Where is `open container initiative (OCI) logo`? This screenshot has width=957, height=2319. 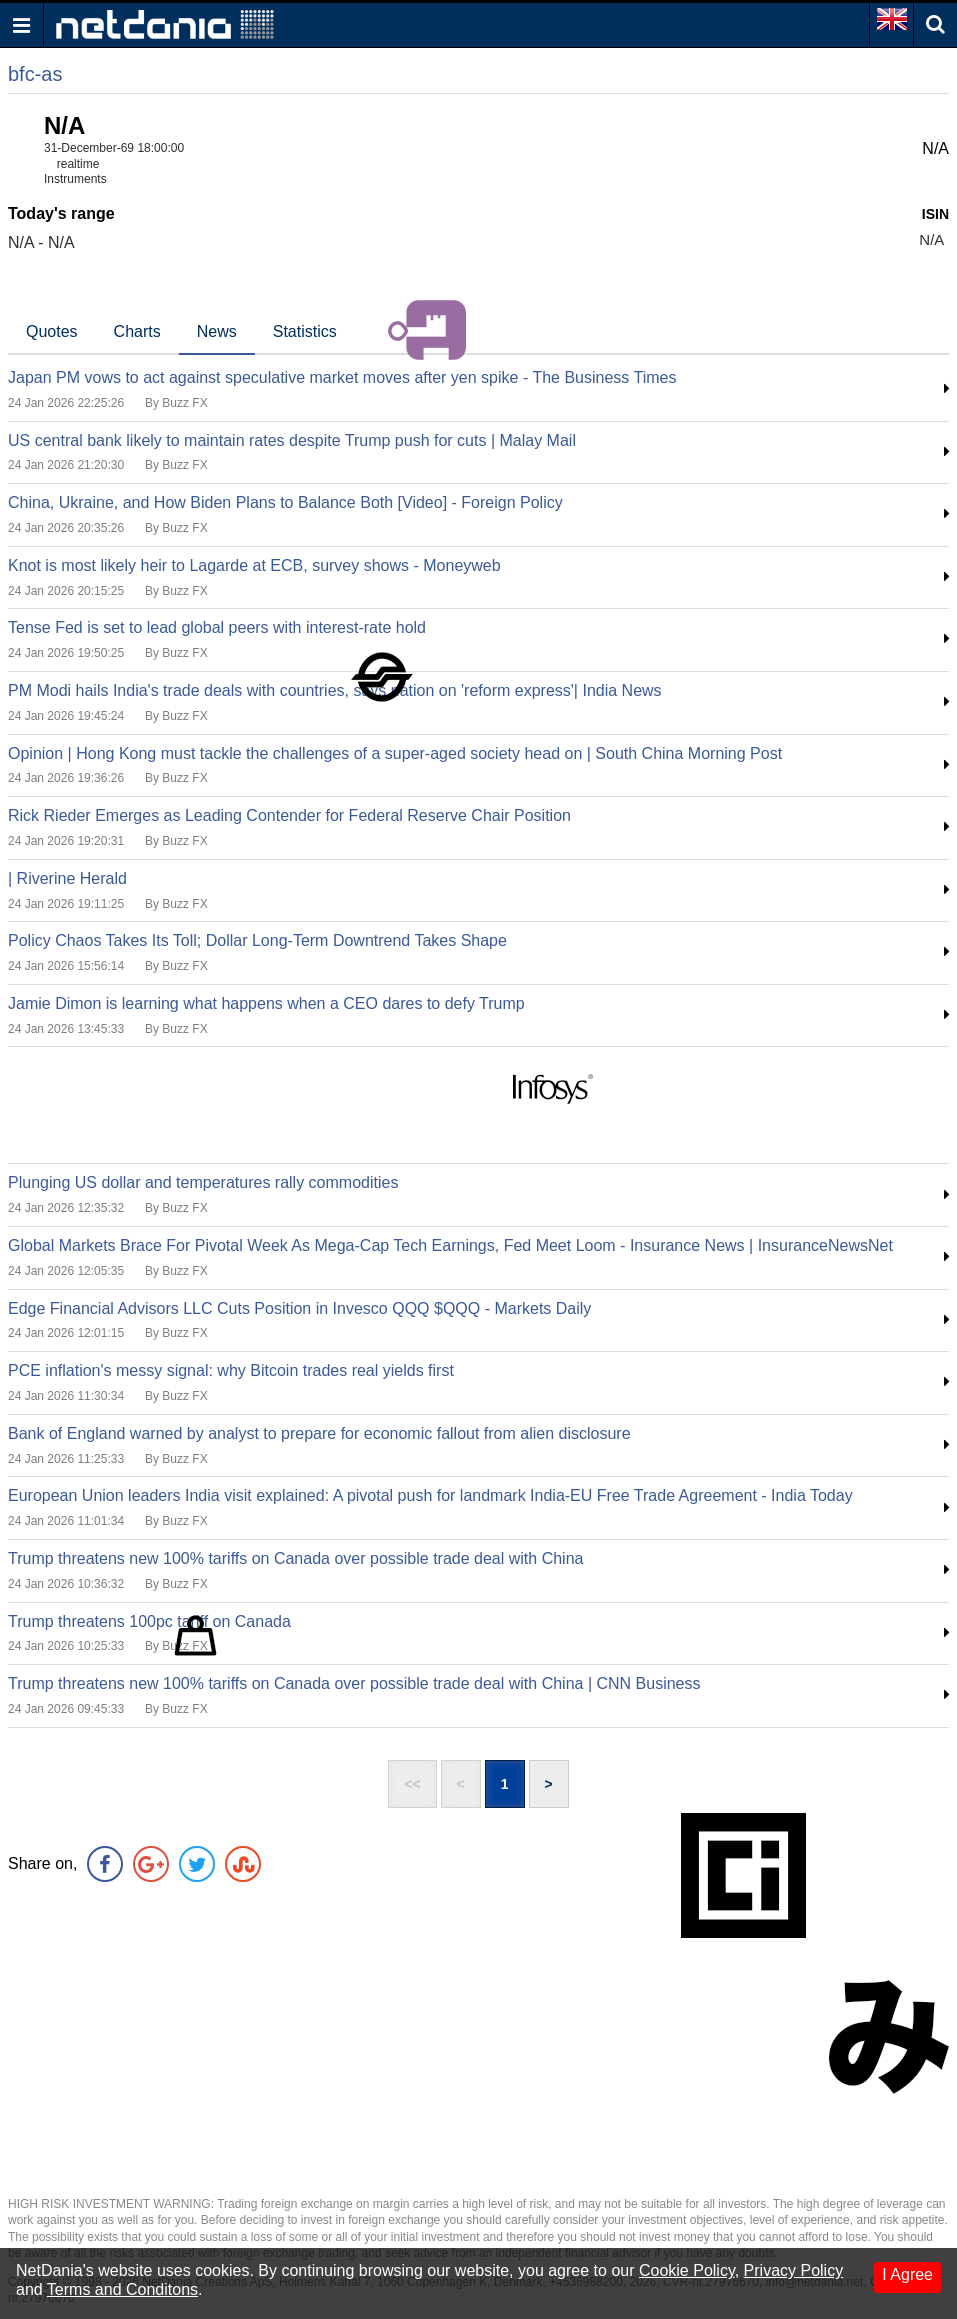 open container initiative (OCI) logo is located at coordinates (743, 1875).